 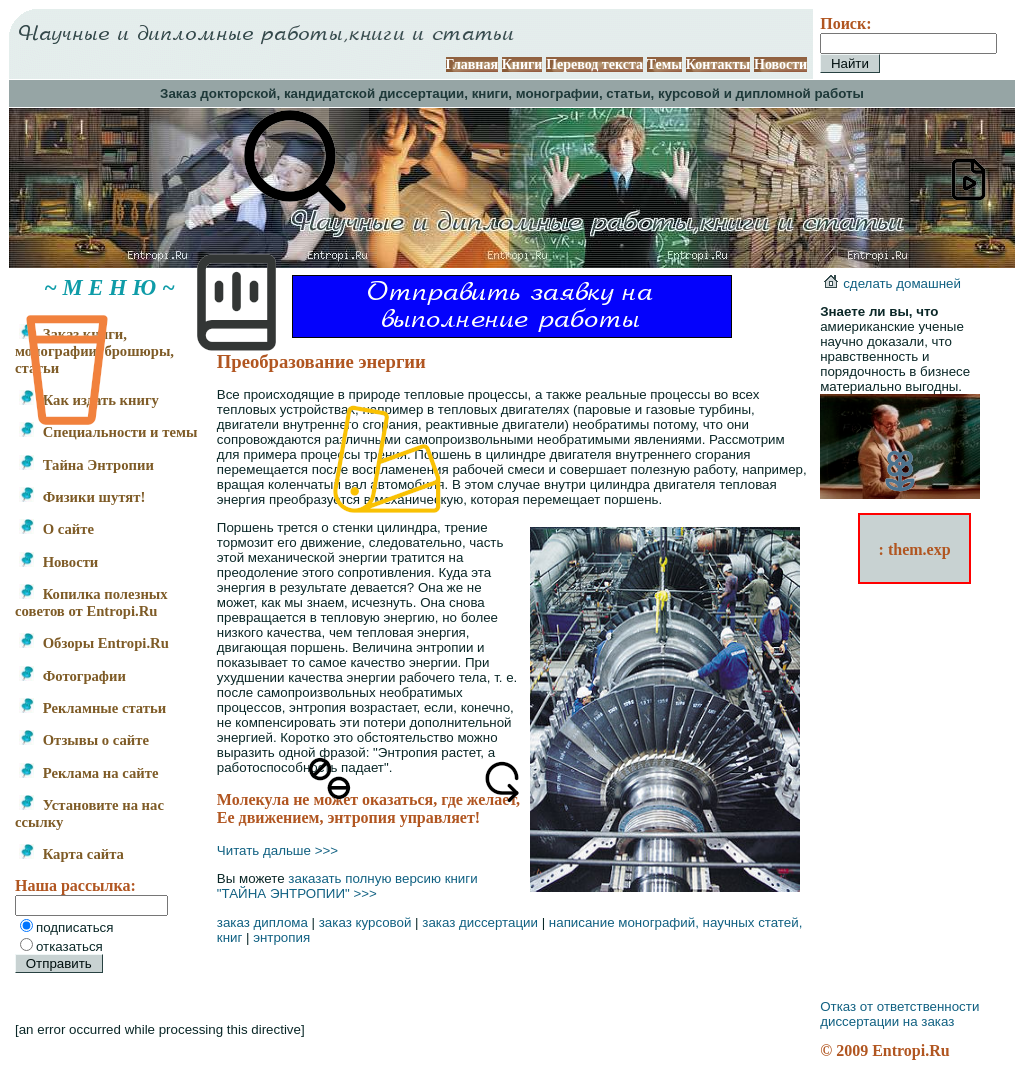 What do you see at coordinates (67, 368) in the screenshot?
I see `view nearby bars or pubs` at bounding box center [67, 368].